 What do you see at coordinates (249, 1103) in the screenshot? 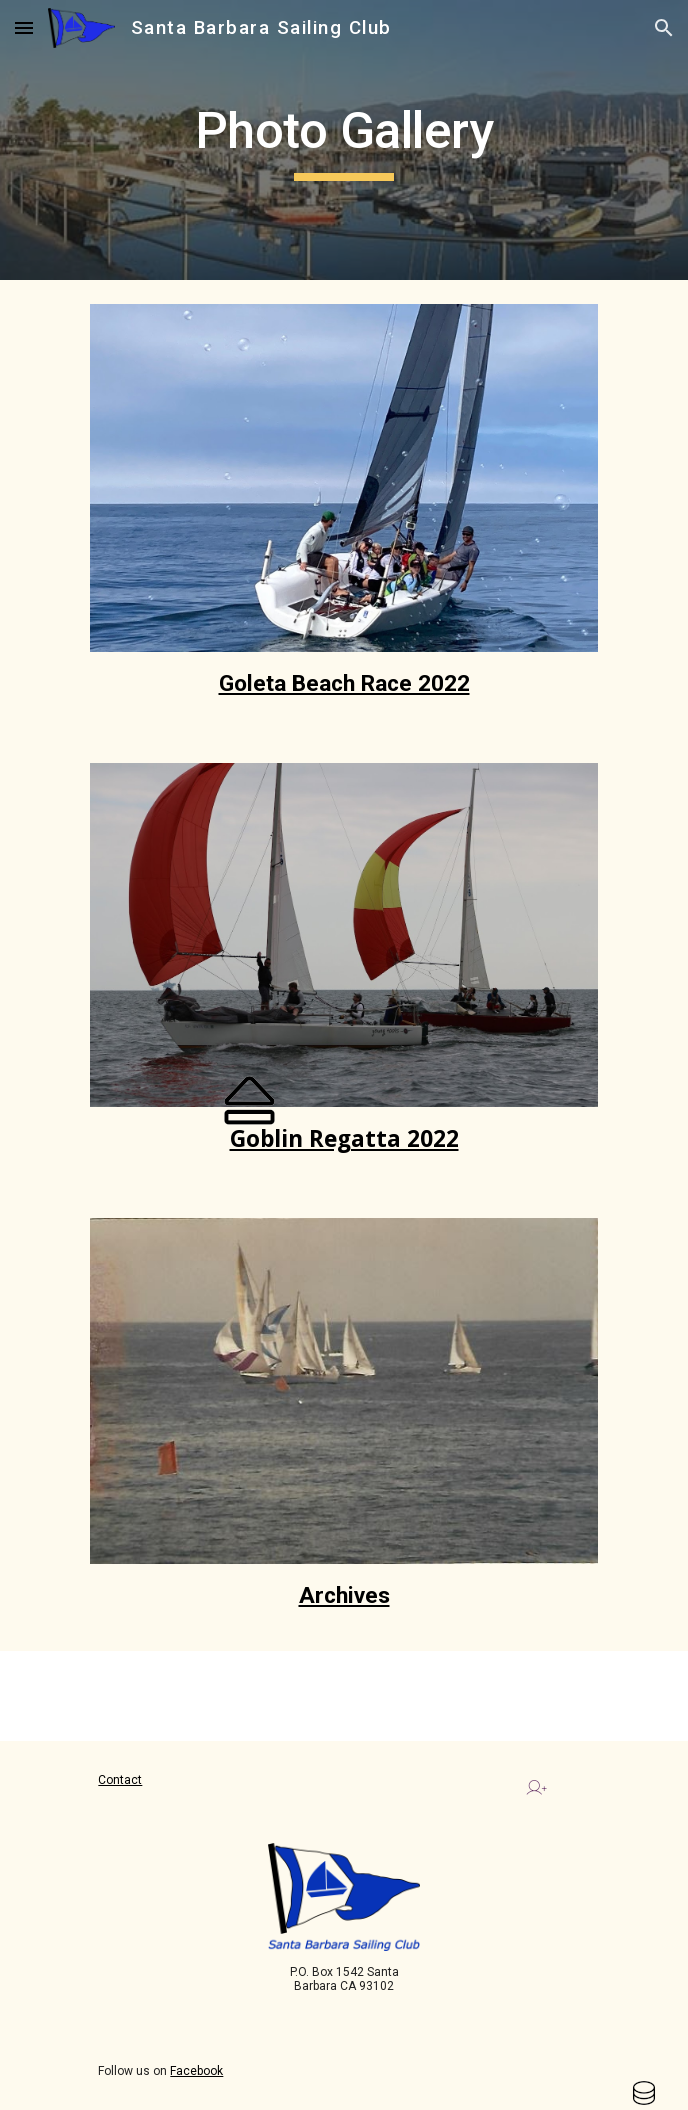
I see `eject media or disc` at bounding box center [249, 1103].